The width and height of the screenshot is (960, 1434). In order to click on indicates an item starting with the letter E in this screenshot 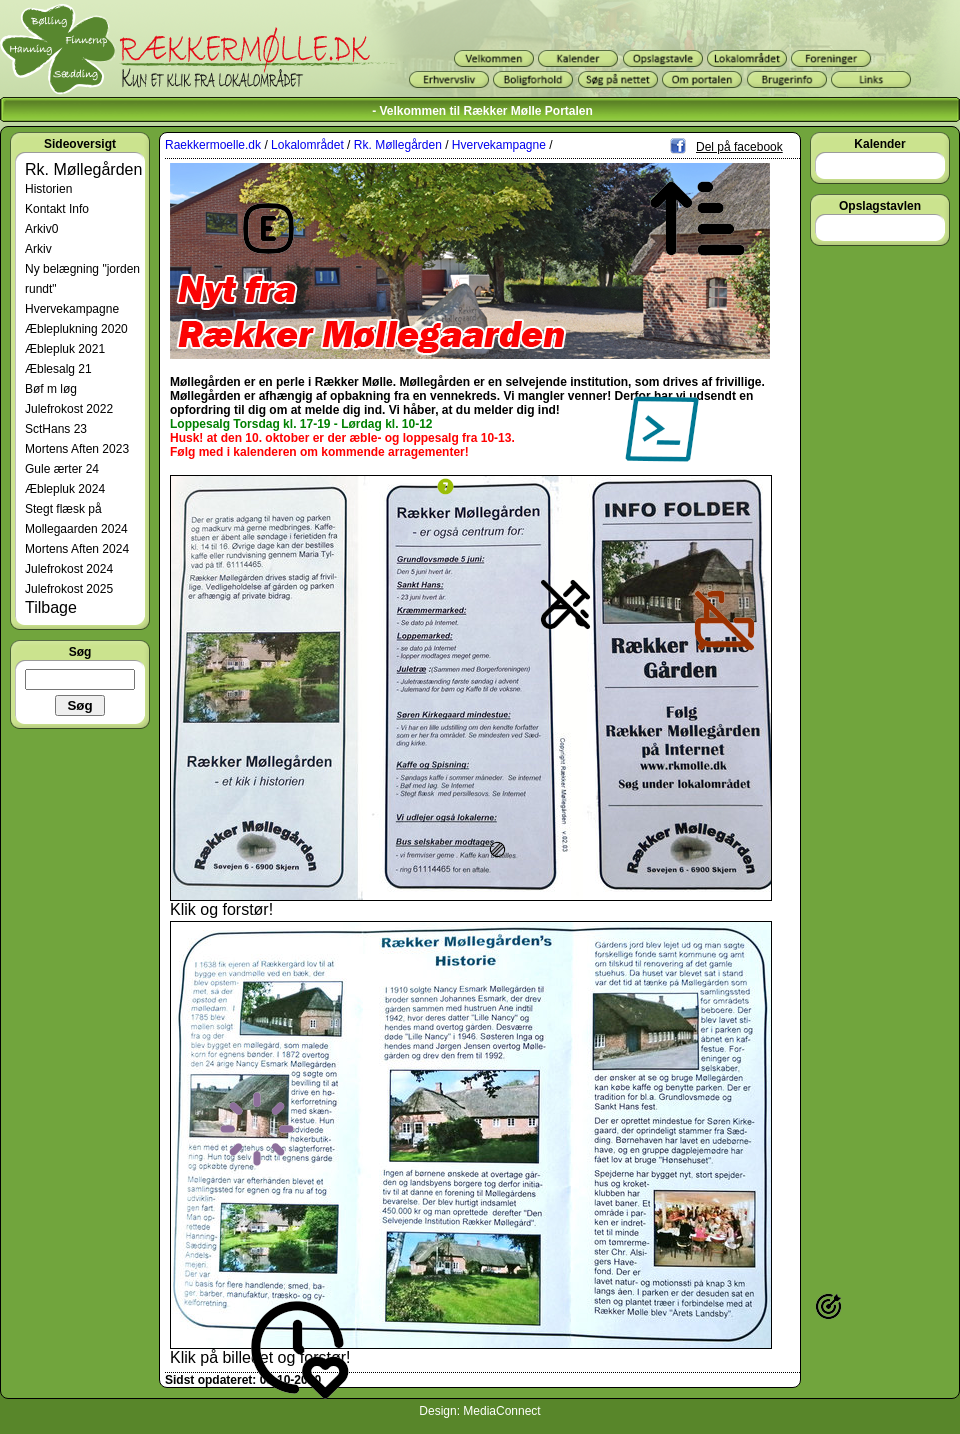, I will do `click(268, 228)`.